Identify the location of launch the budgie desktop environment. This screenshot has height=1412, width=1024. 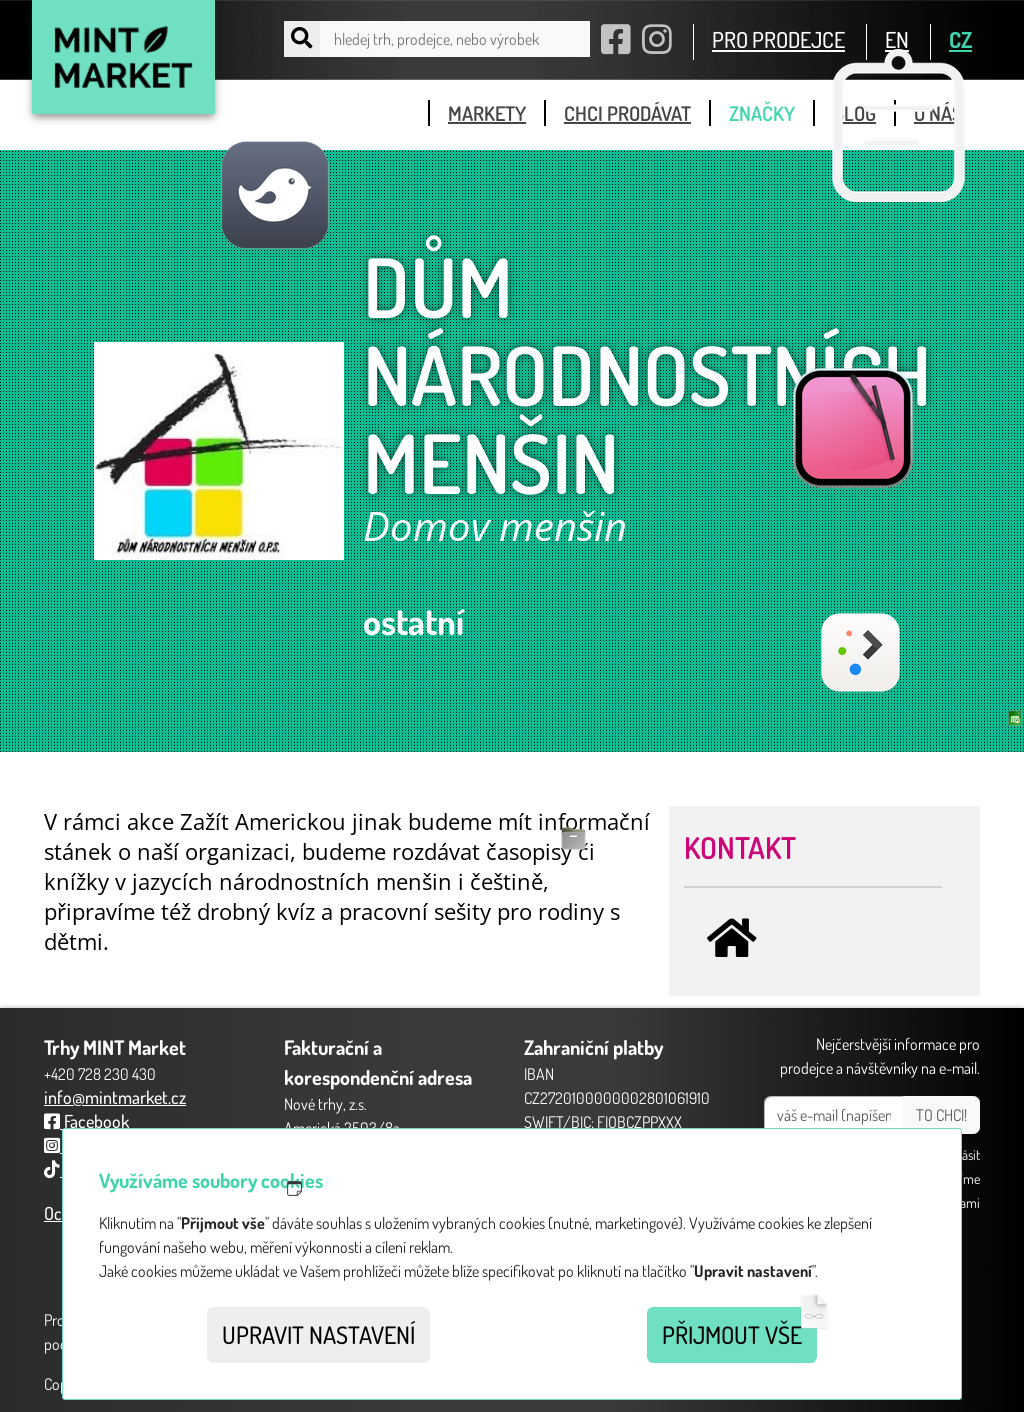
(275, 195).